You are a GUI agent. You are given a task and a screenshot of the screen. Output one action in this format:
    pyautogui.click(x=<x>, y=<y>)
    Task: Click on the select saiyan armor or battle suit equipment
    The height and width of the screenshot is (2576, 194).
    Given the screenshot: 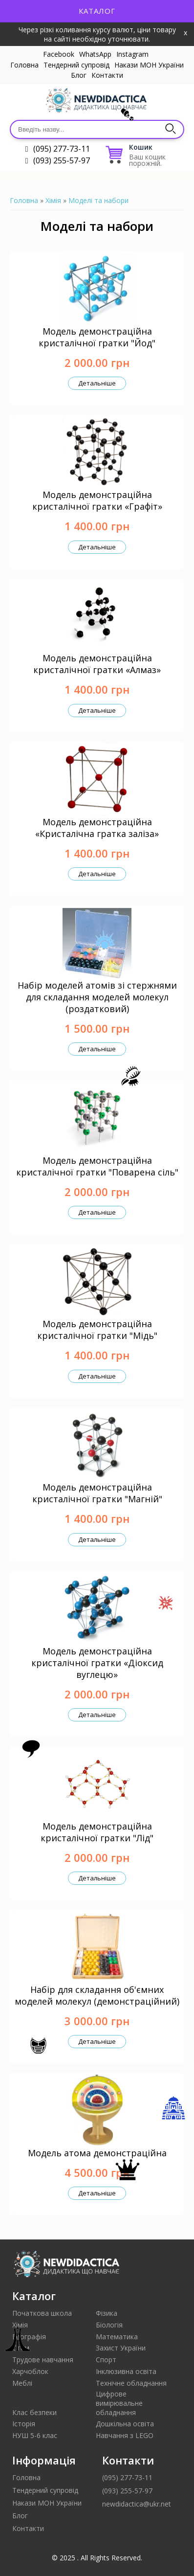 What is the action you would take?
    pyautogui.click(x=38, y=2045)
    